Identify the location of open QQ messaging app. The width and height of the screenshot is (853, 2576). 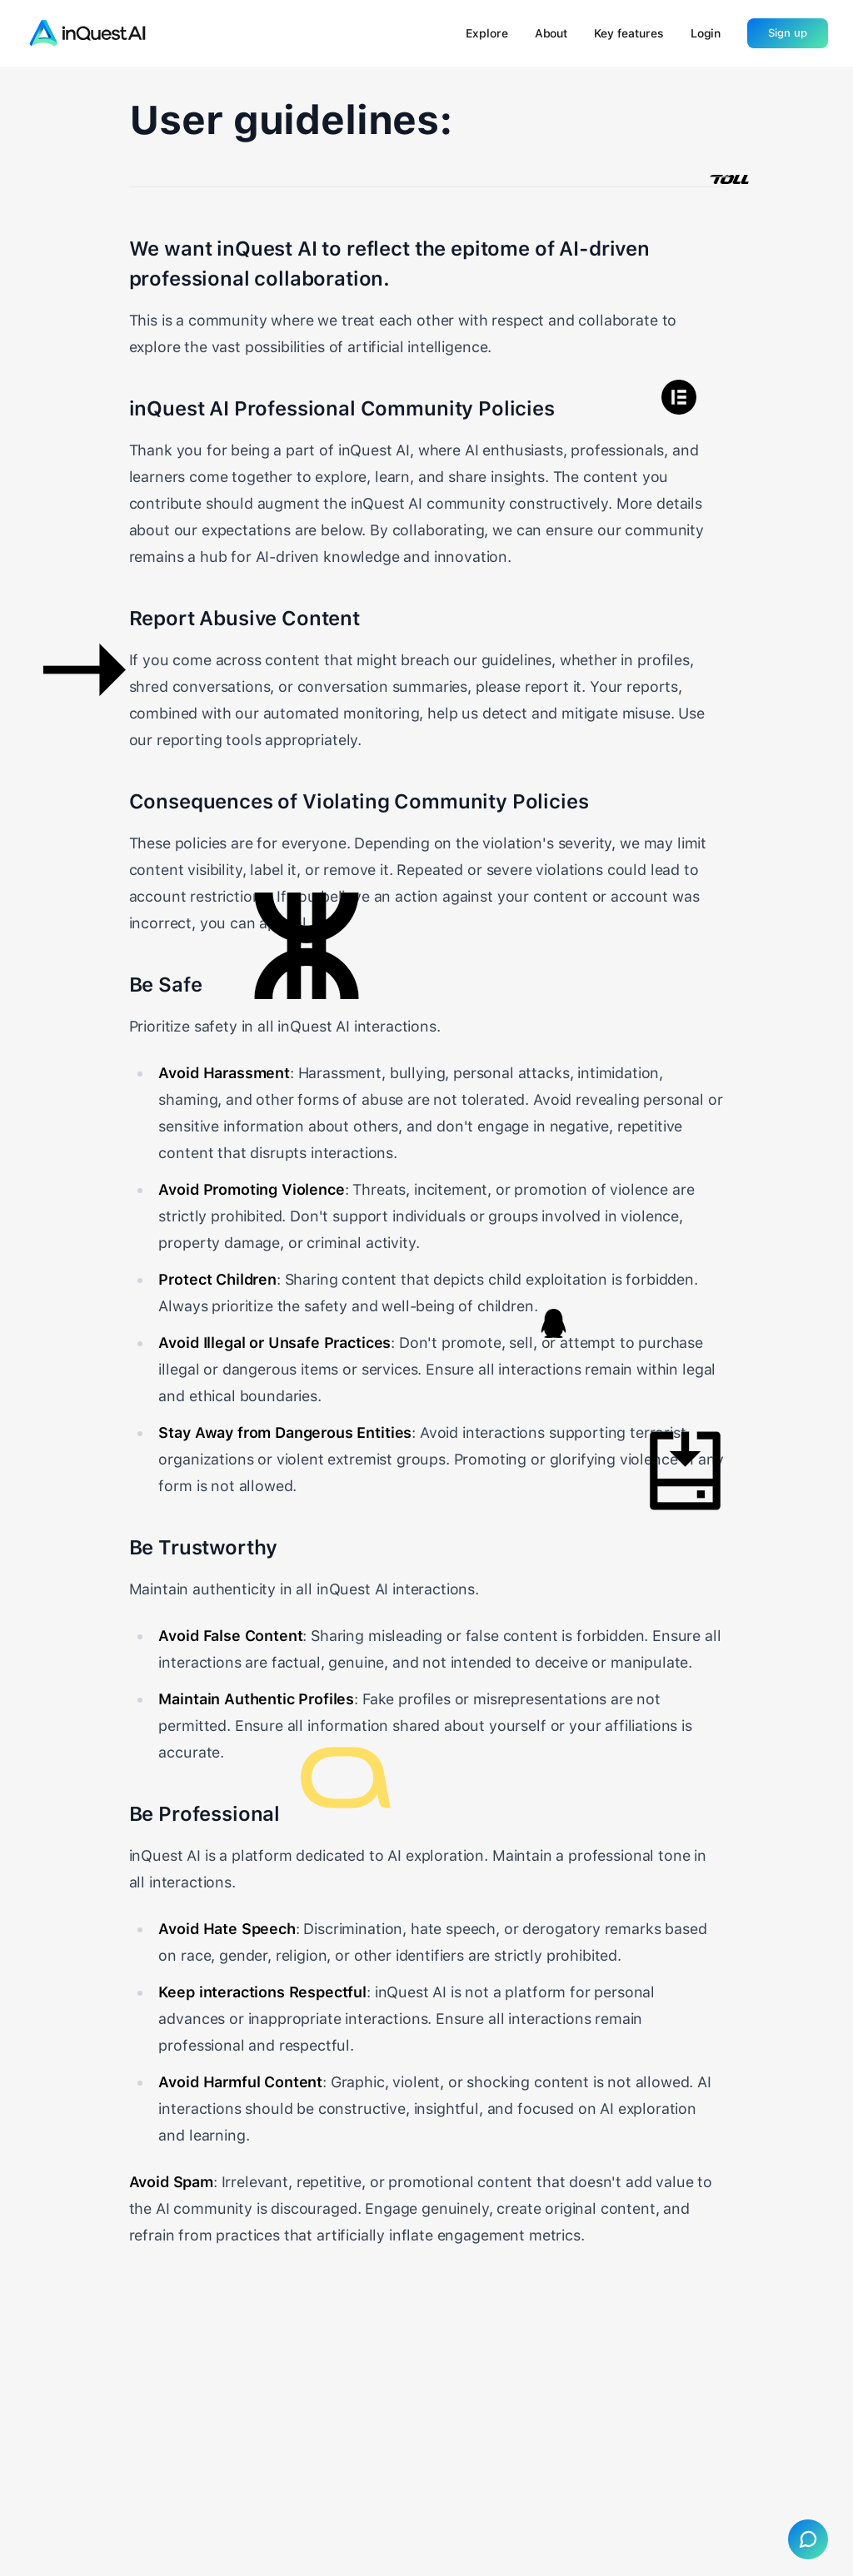
(553, 1323).